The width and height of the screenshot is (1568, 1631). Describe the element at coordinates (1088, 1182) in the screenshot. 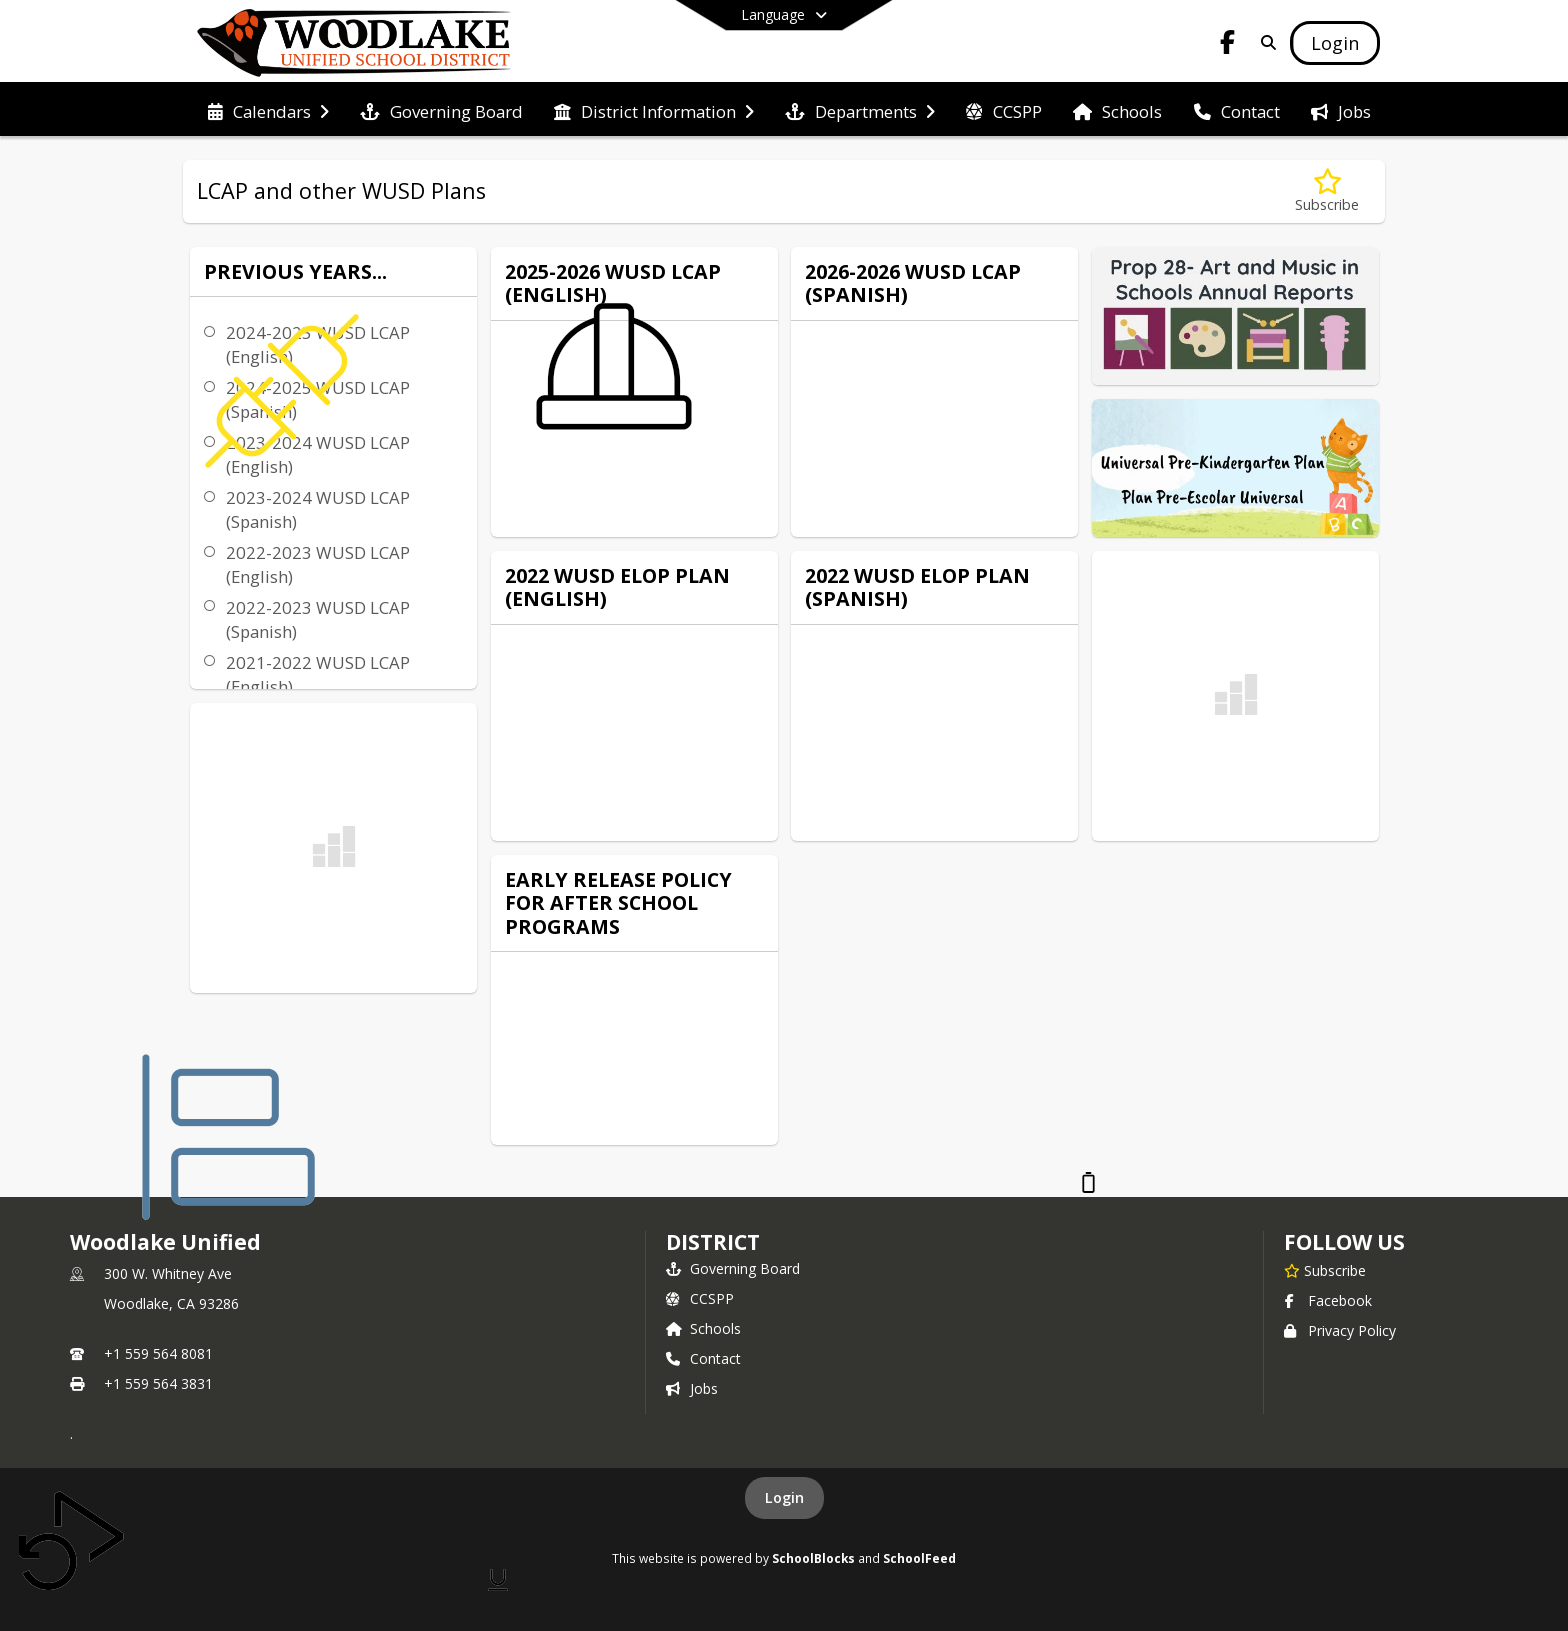

I see `indicates battery is empty or depleted` at that location.